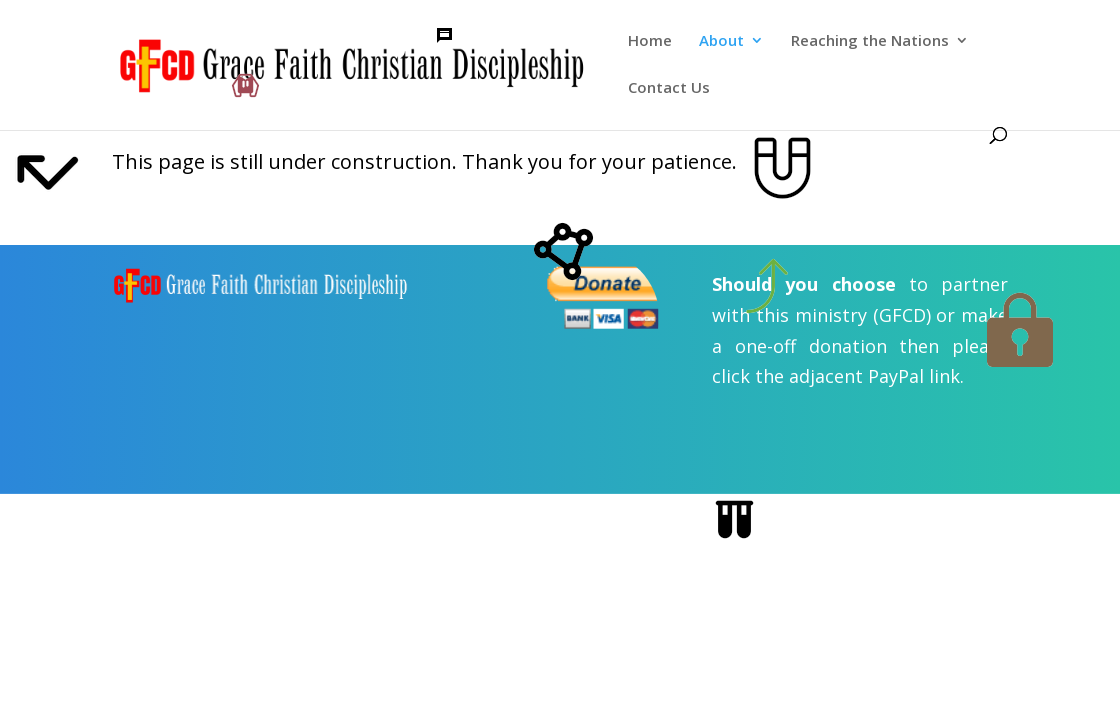 The height and width of the screenshot is (720, 1120). What do you see at coordinates (767, 286) in the screenshot?
I see `go back and up in navigation` at bounding box center [767, 286].